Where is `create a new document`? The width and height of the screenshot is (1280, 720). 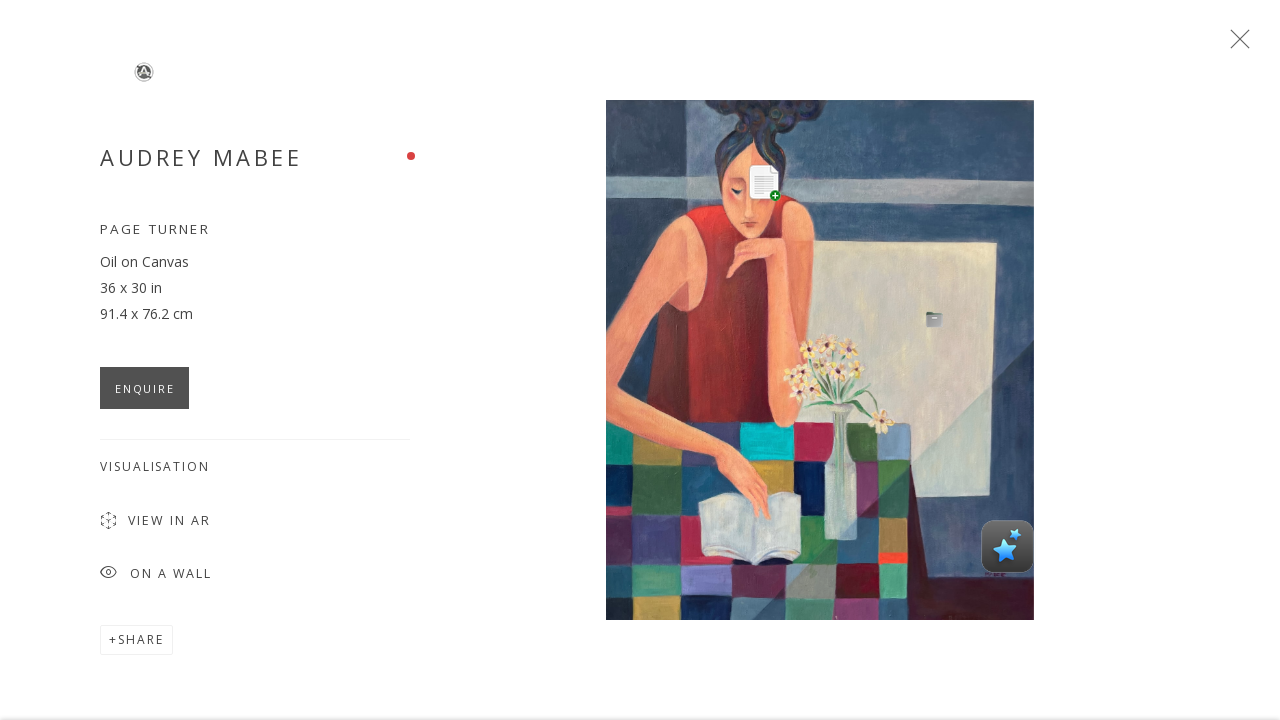 create a new document is located at coordinates (764, 182).